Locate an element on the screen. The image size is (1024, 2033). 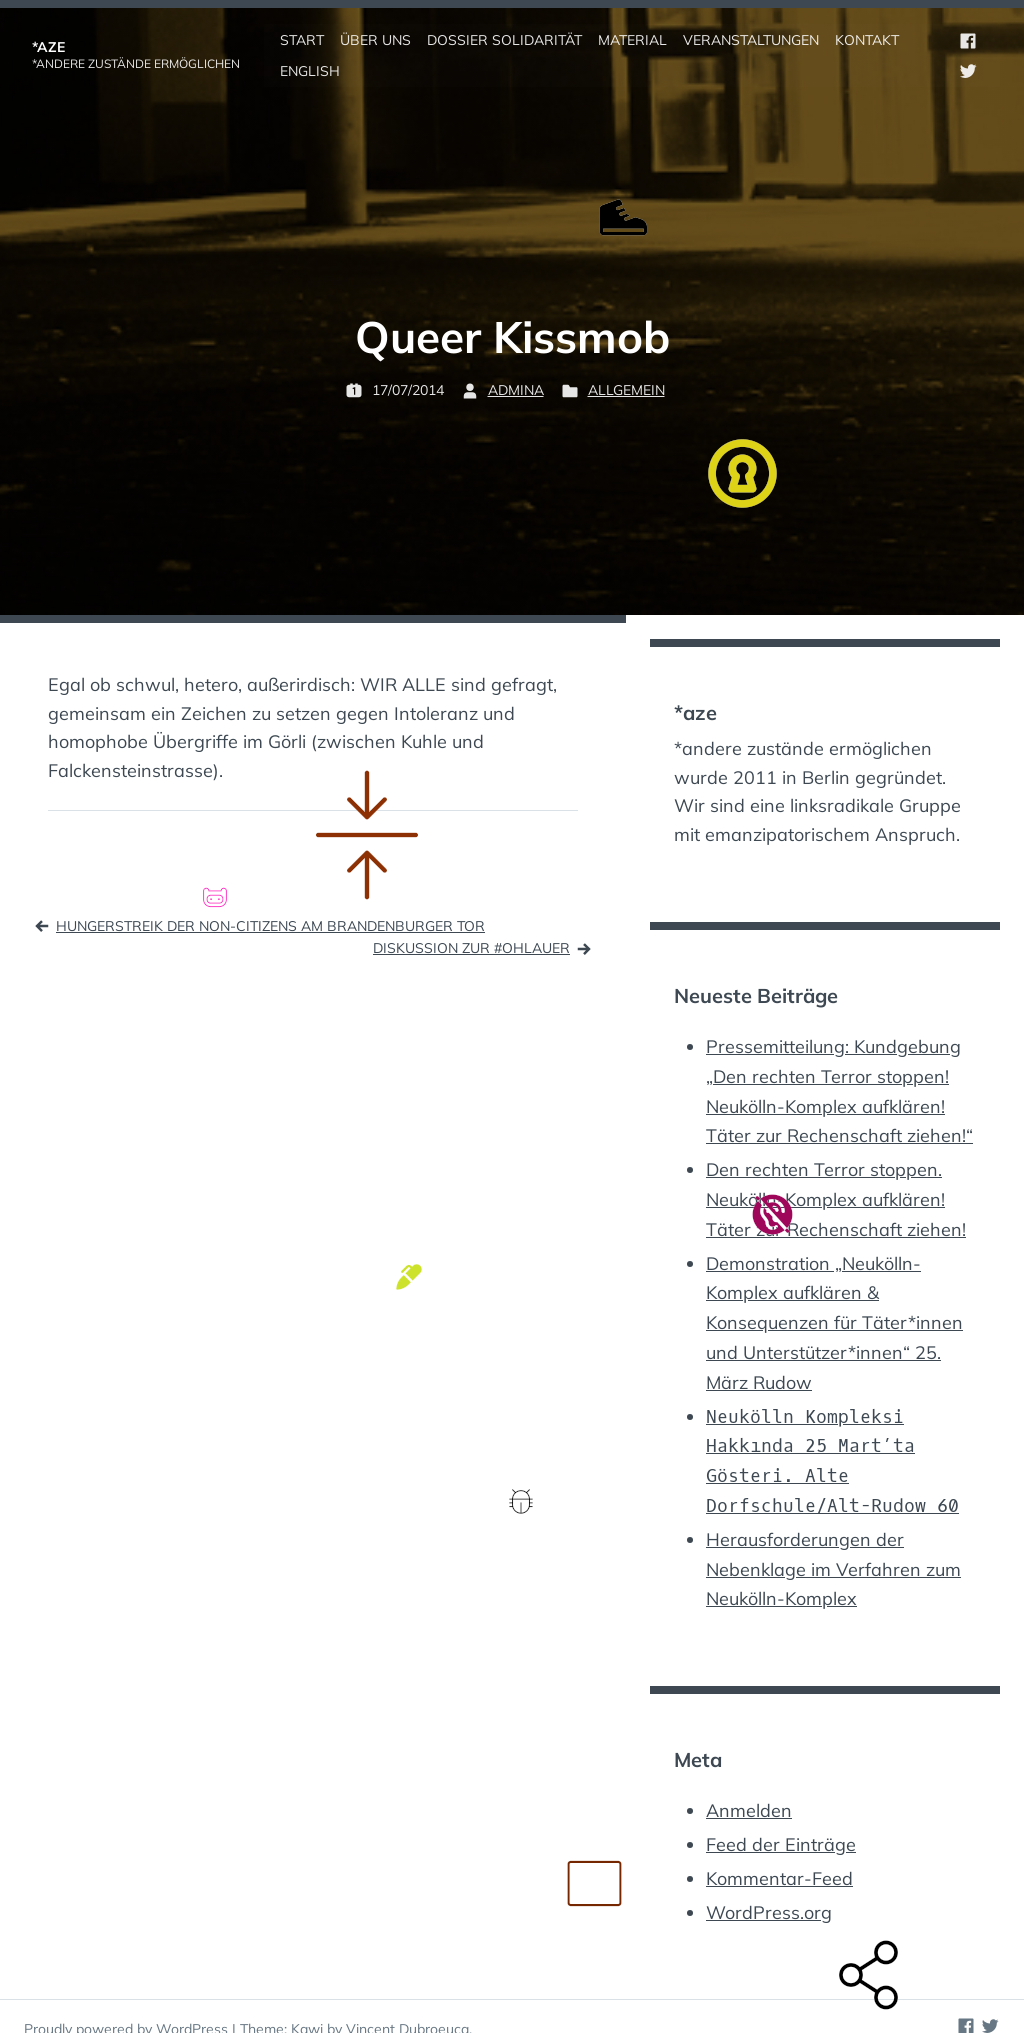
collapse or minimize vertical content is located at coordinates (367, 835).